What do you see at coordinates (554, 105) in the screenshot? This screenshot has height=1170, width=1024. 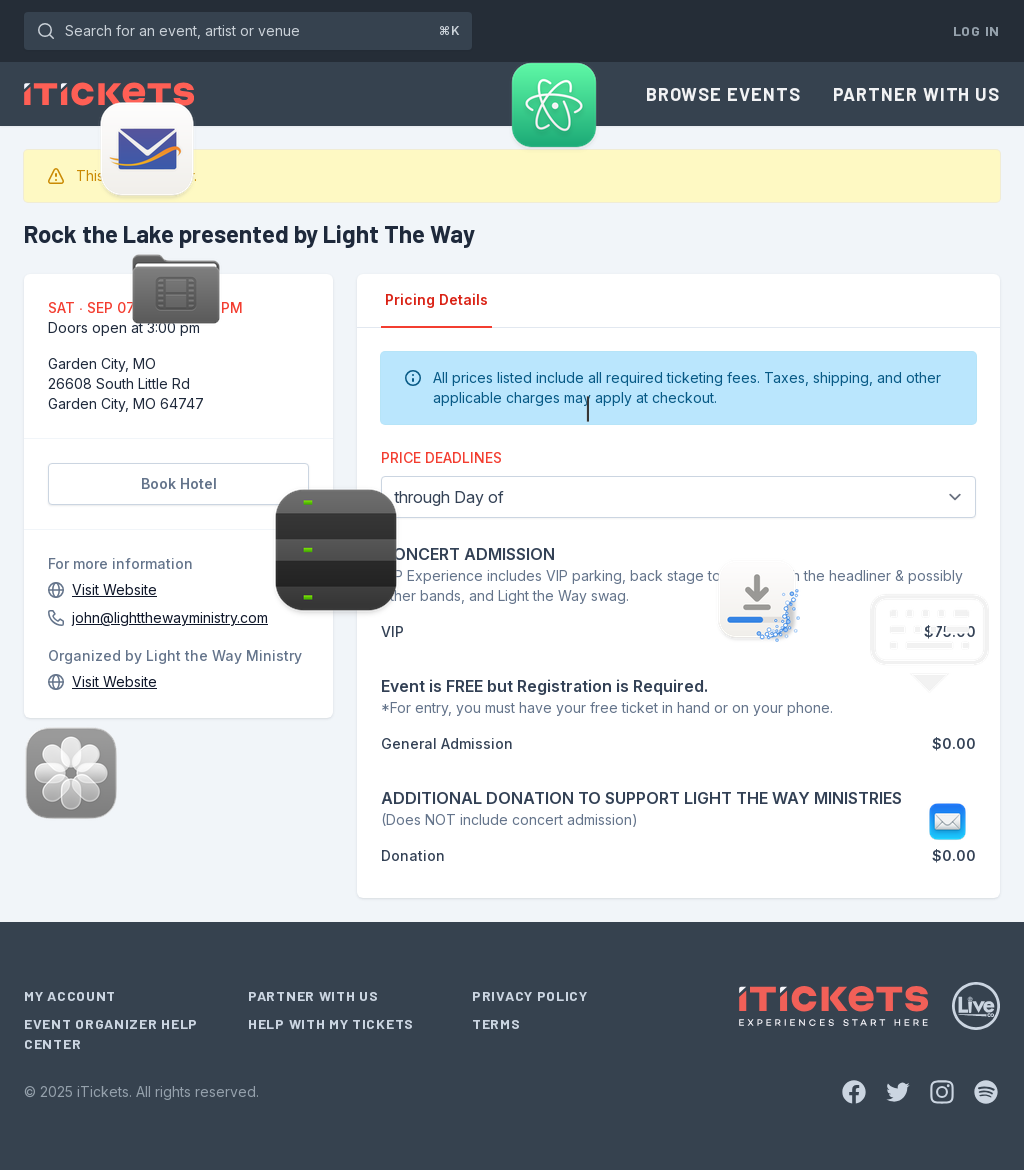 I see `open Atom text editor` at bounding box center [554, 105].